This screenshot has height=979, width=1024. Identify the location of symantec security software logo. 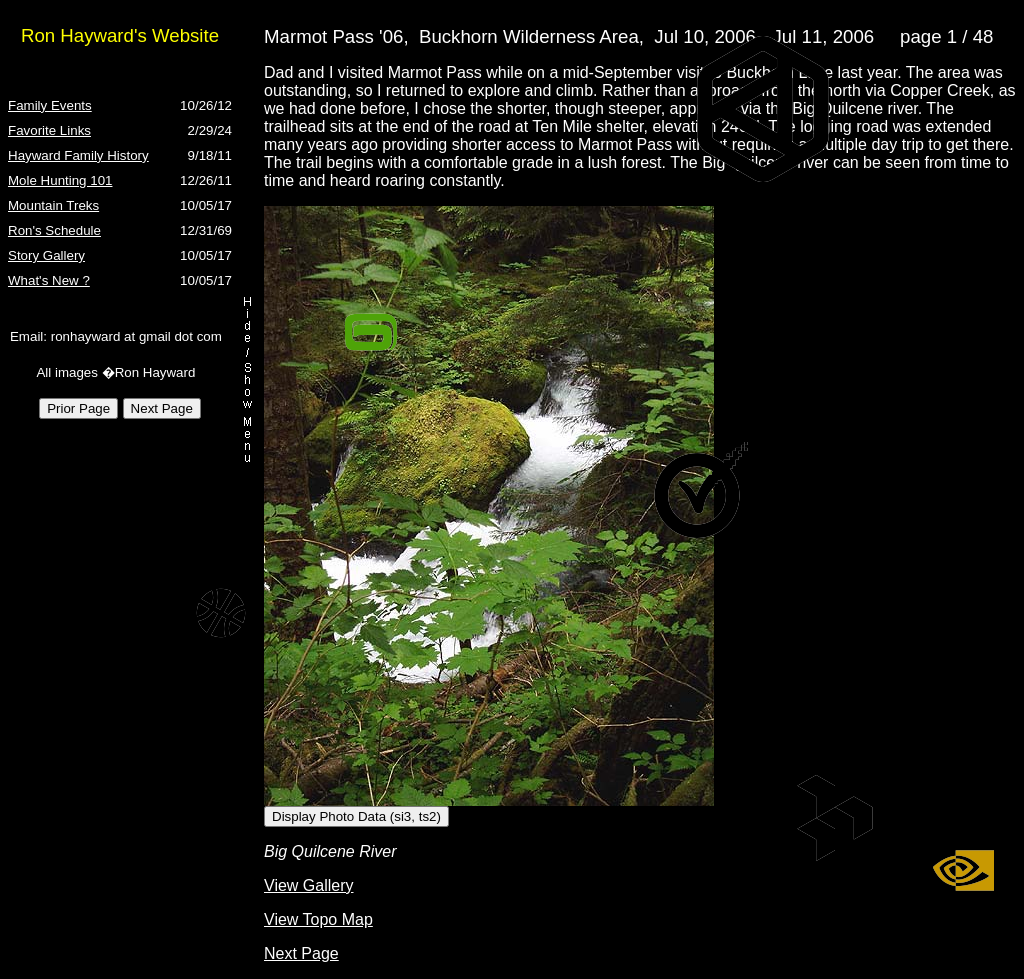
(701, 490).